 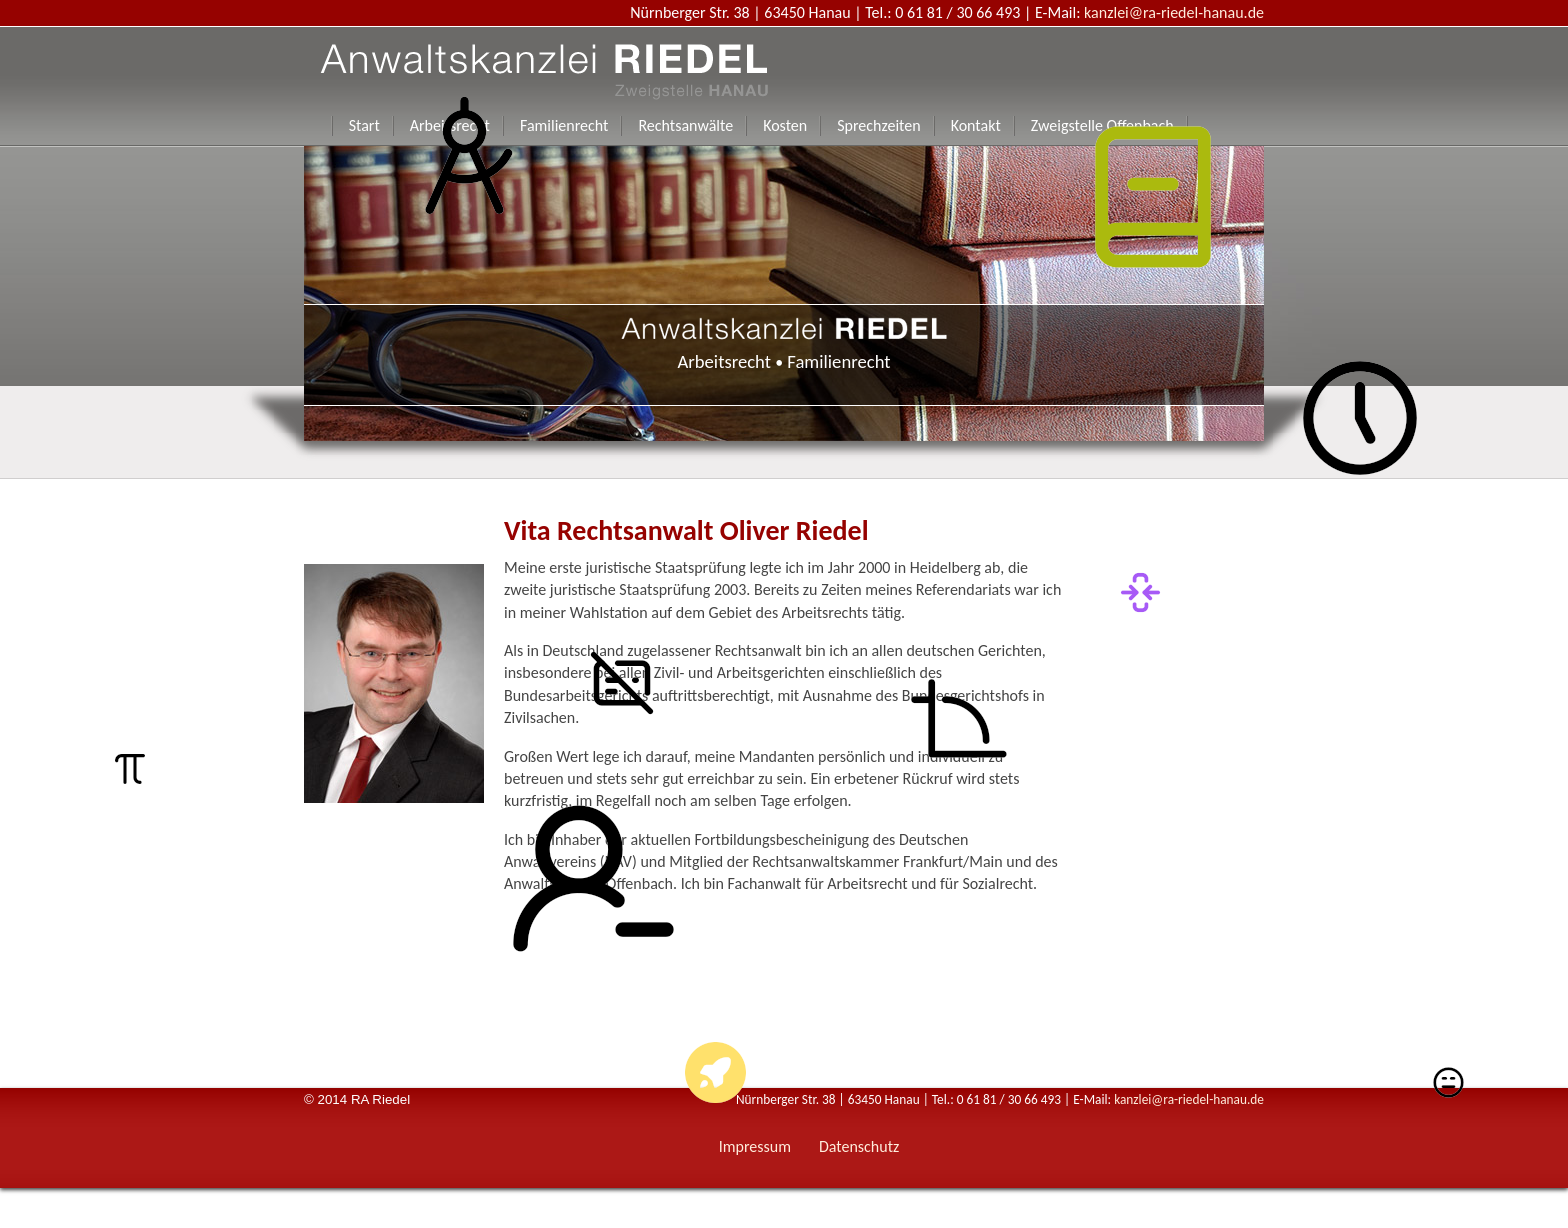 What do you see at coordinates (955, 723) in the screenshot?
I see `measure or adjust angle in a design tool` at bounding box center [955, 723].